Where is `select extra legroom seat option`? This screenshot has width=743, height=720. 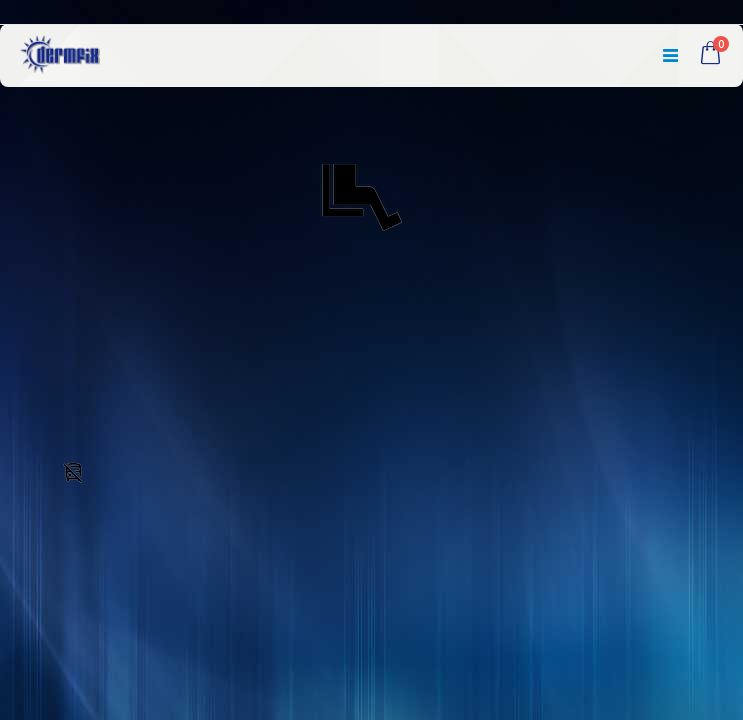
select extra legroom seat option is located at coordinates (359, 197).